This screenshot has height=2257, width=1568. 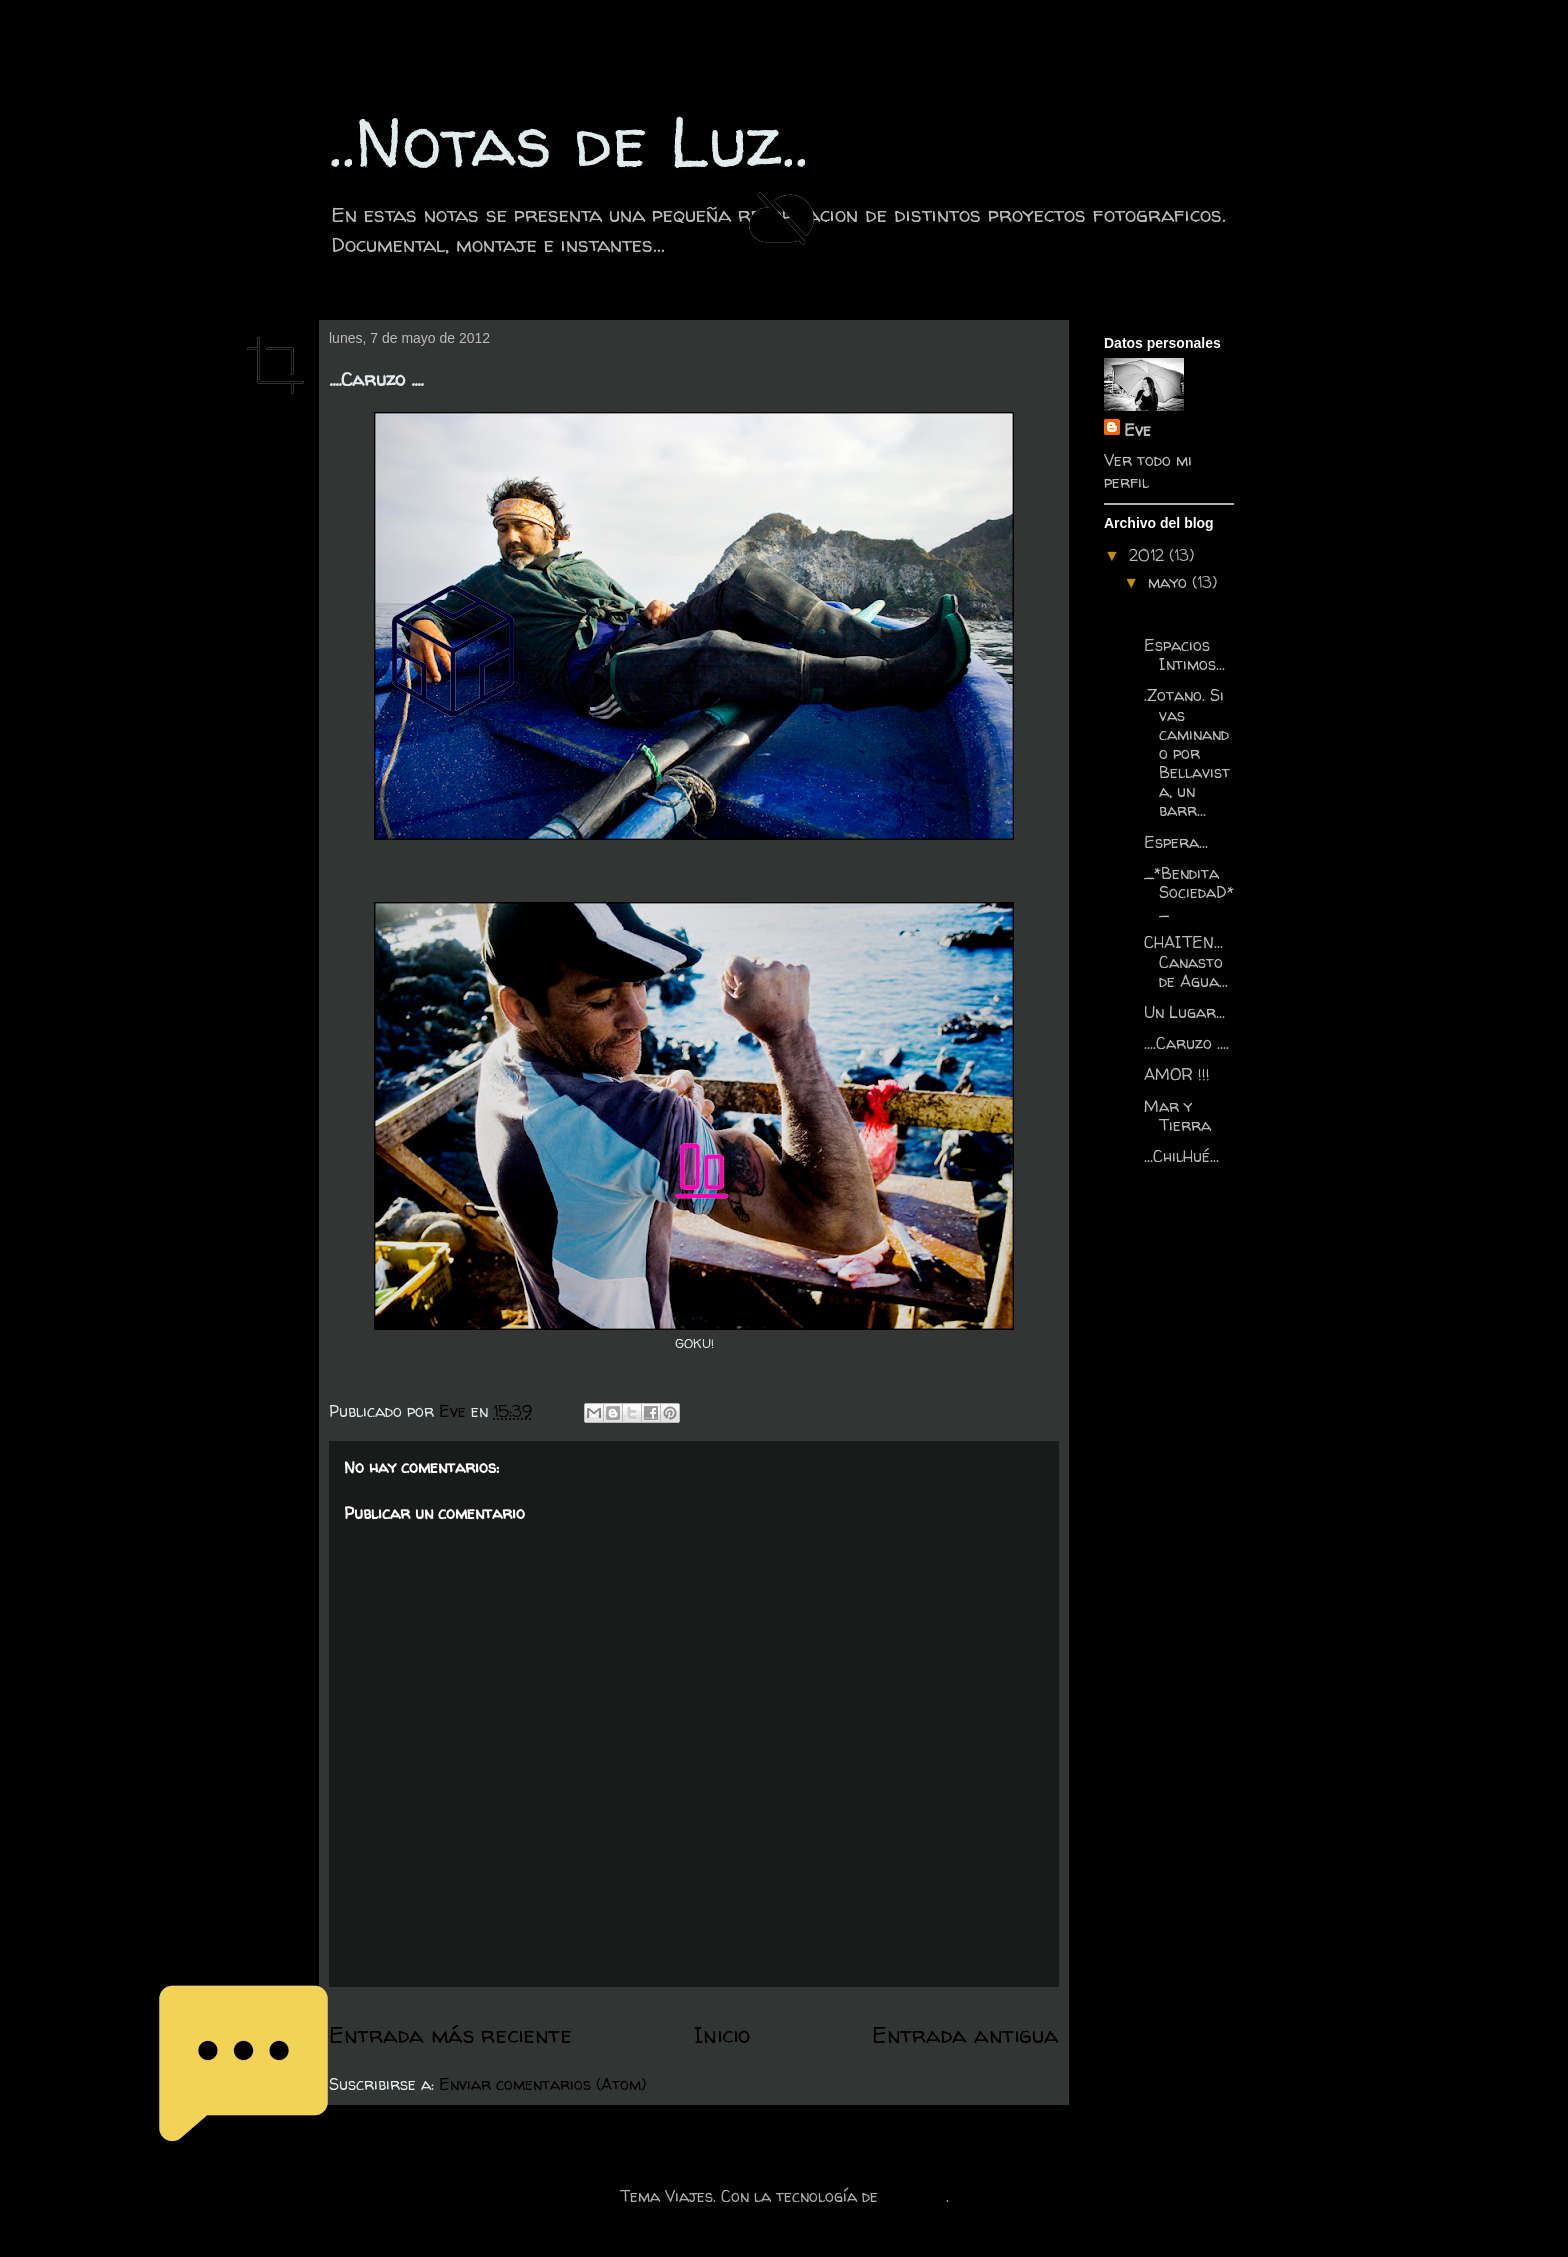 I want to click on open chat or messaging, so click(x=243, y=2050).